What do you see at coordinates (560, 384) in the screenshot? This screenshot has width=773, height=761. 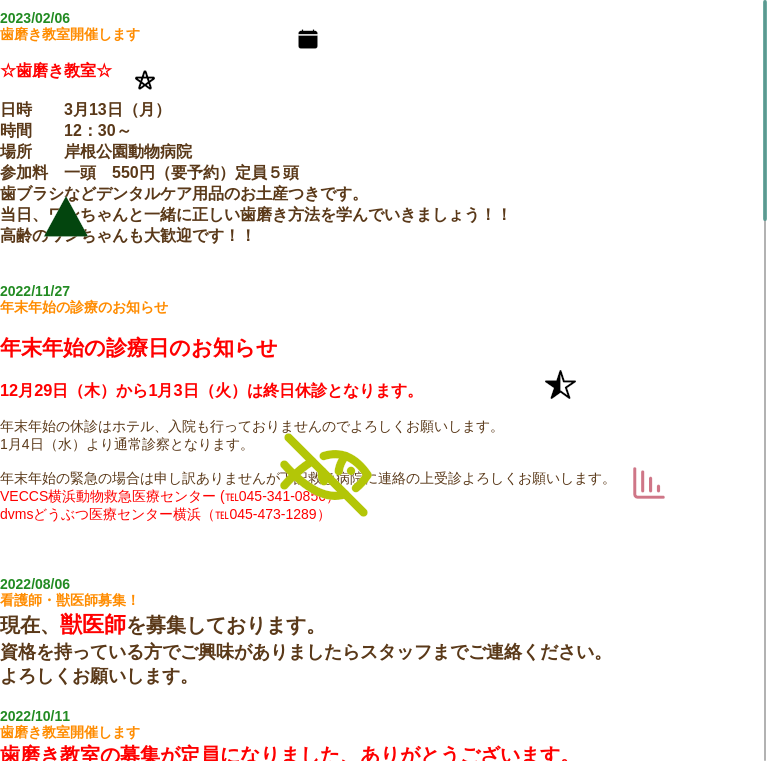 I see `indicates a partial or half-star rating` at bounding box center [560, 384].